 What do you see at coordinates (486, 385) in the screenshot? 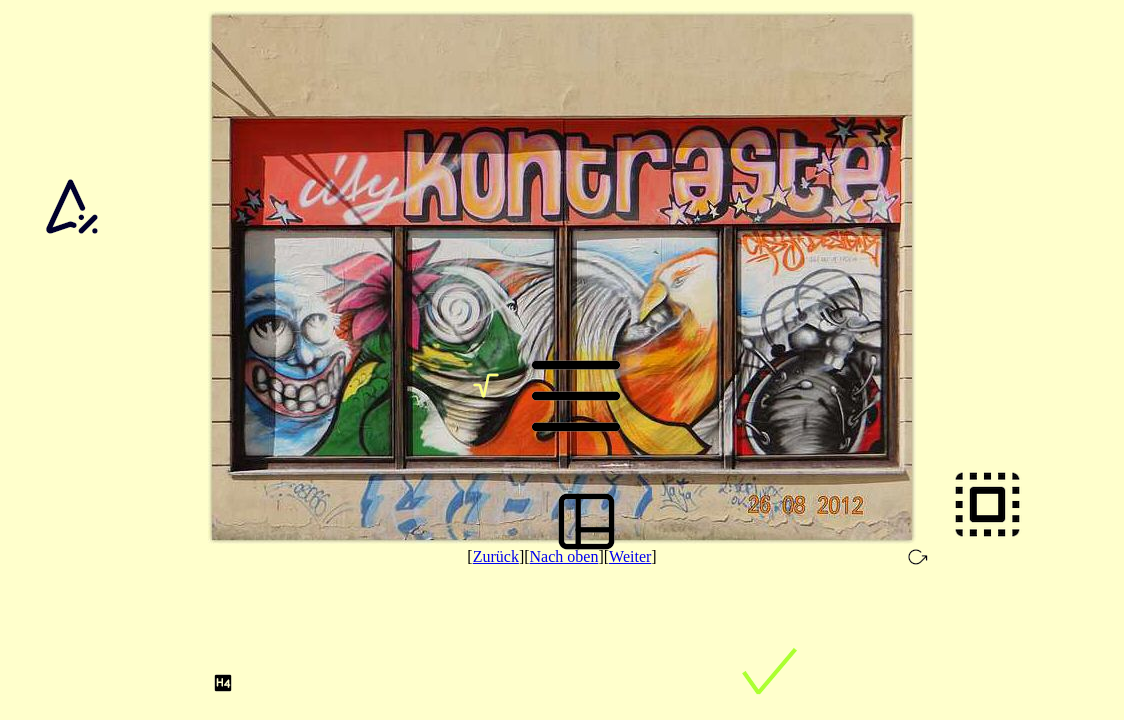
I see `square root mathematical operation` at bounding box center [486, 385].